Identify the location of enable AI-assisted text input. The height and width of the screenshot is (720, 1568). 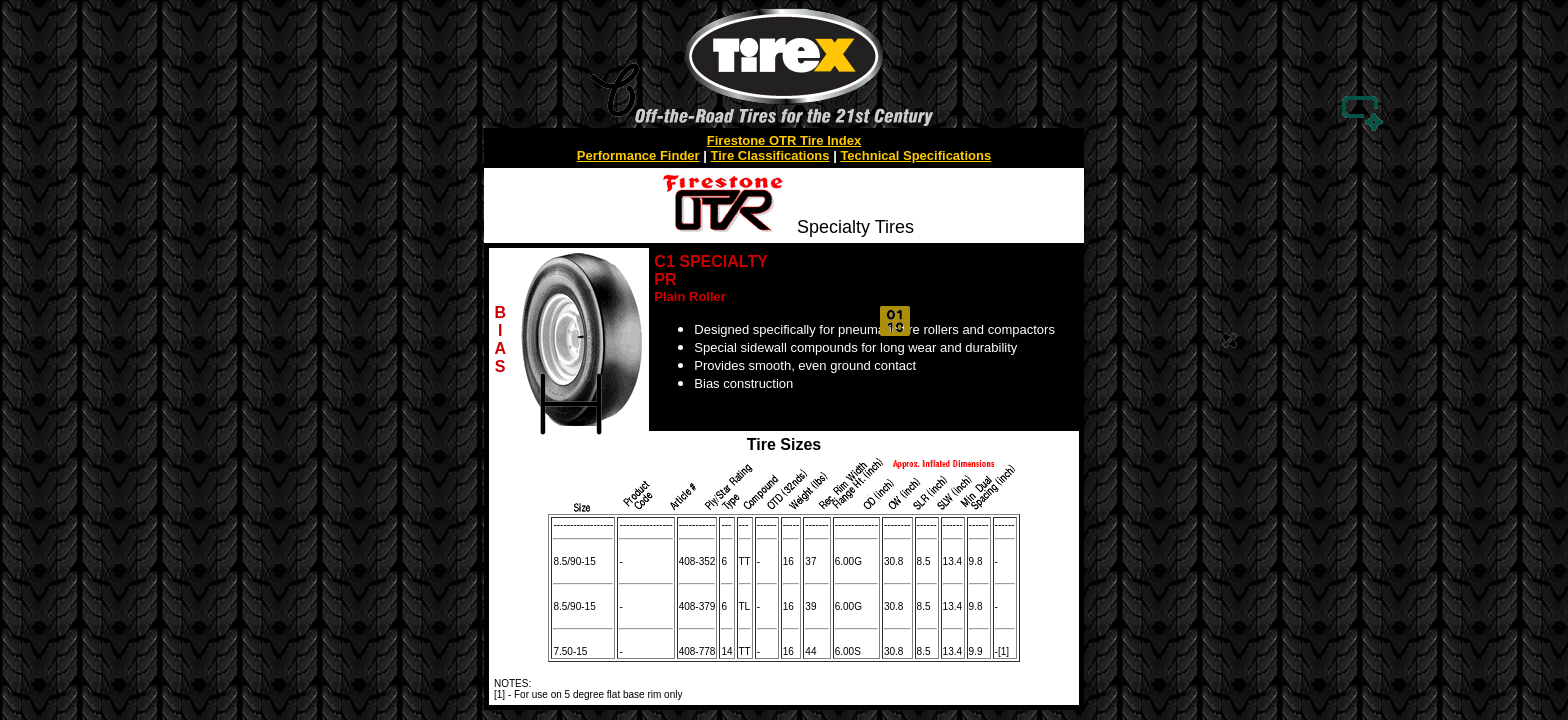
(1360, 108).